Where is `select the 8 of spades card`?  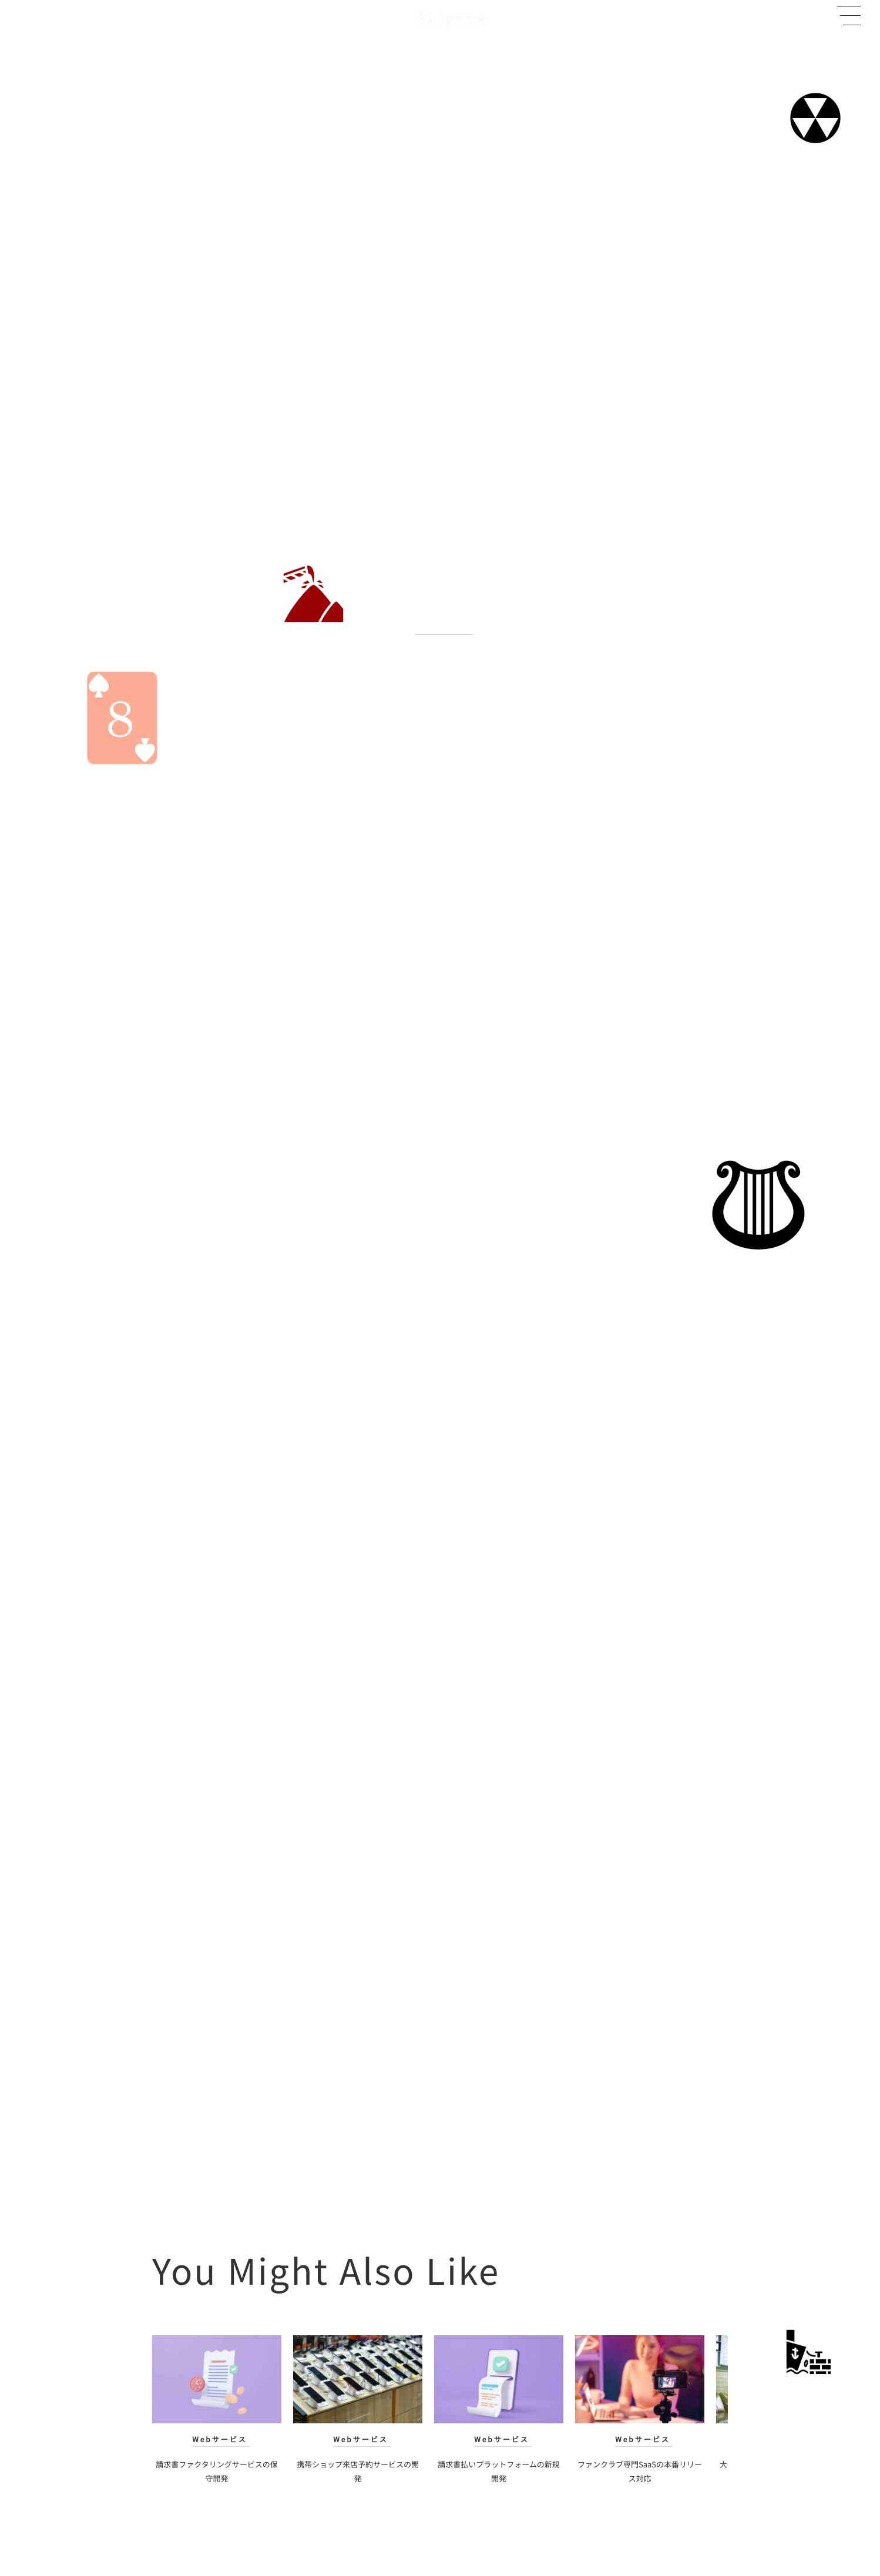
select the 8 of spades card is located at coordinates (122, 718).